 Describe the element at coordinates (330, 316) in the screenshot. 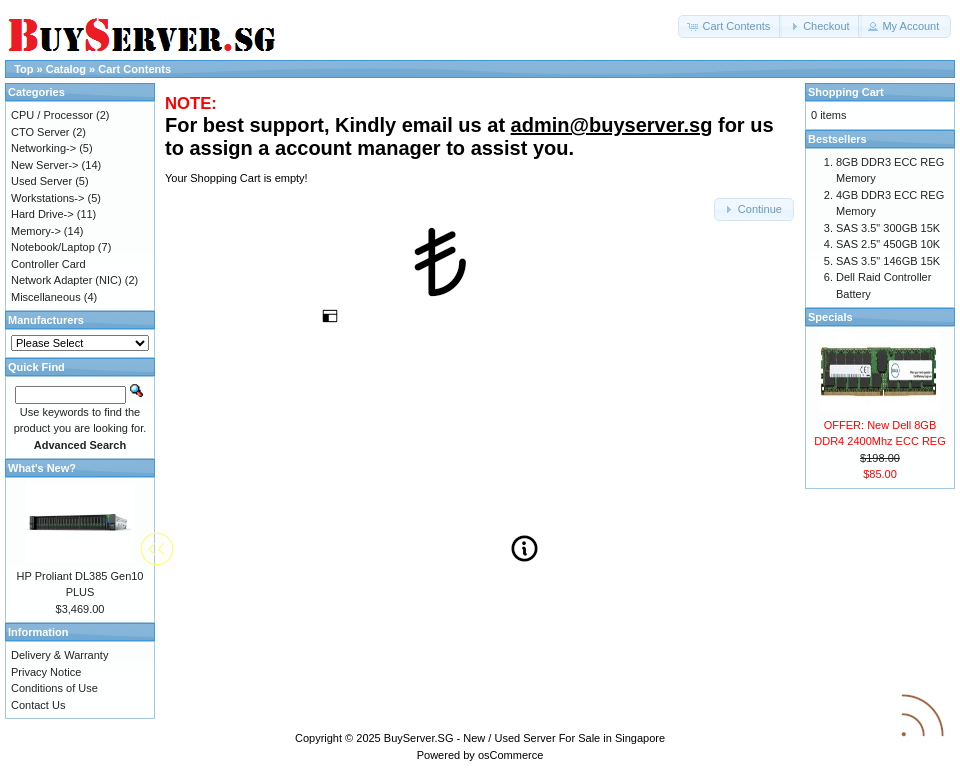

I see `switch to layout view` at that location.